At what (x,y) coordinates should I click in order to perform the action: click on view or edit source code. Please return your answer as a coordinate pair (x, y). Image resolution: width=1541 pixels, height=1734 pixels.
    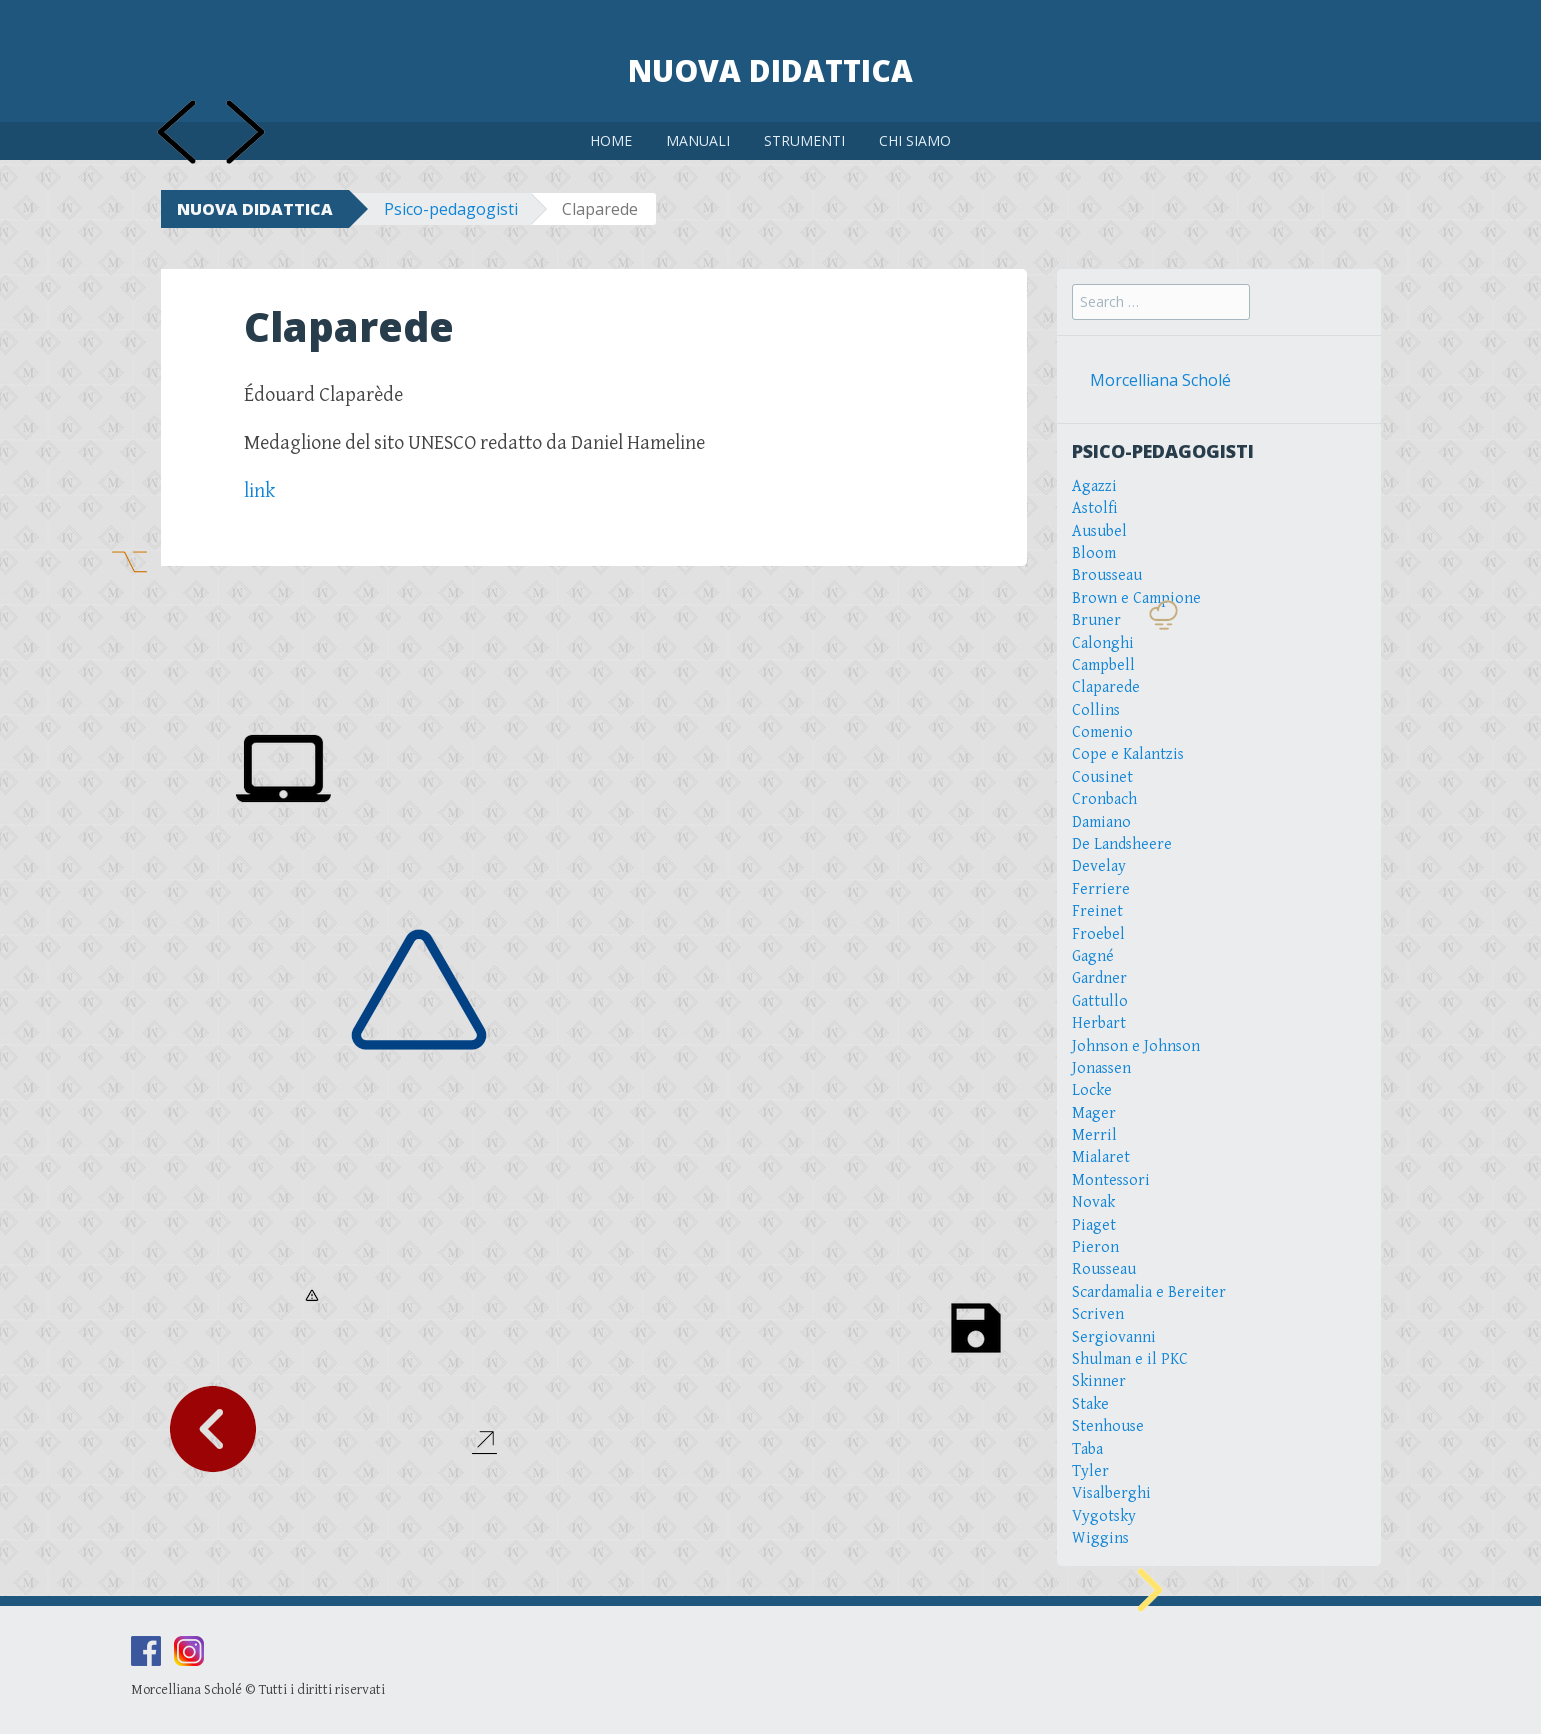
    Looking at the image, I should click on (211, 132).